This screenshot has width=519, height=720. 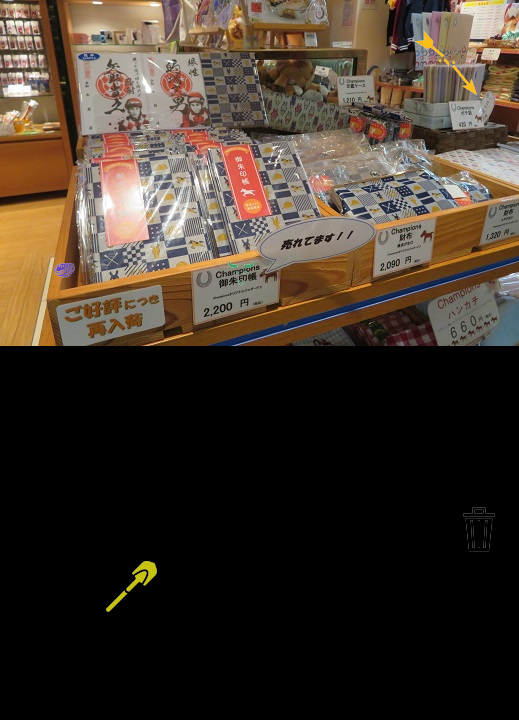 What do you see at coordinates (64, 270) in the screenshot?
I see `select watermelon flavor or ingredient` at bounding box center [64, 270].